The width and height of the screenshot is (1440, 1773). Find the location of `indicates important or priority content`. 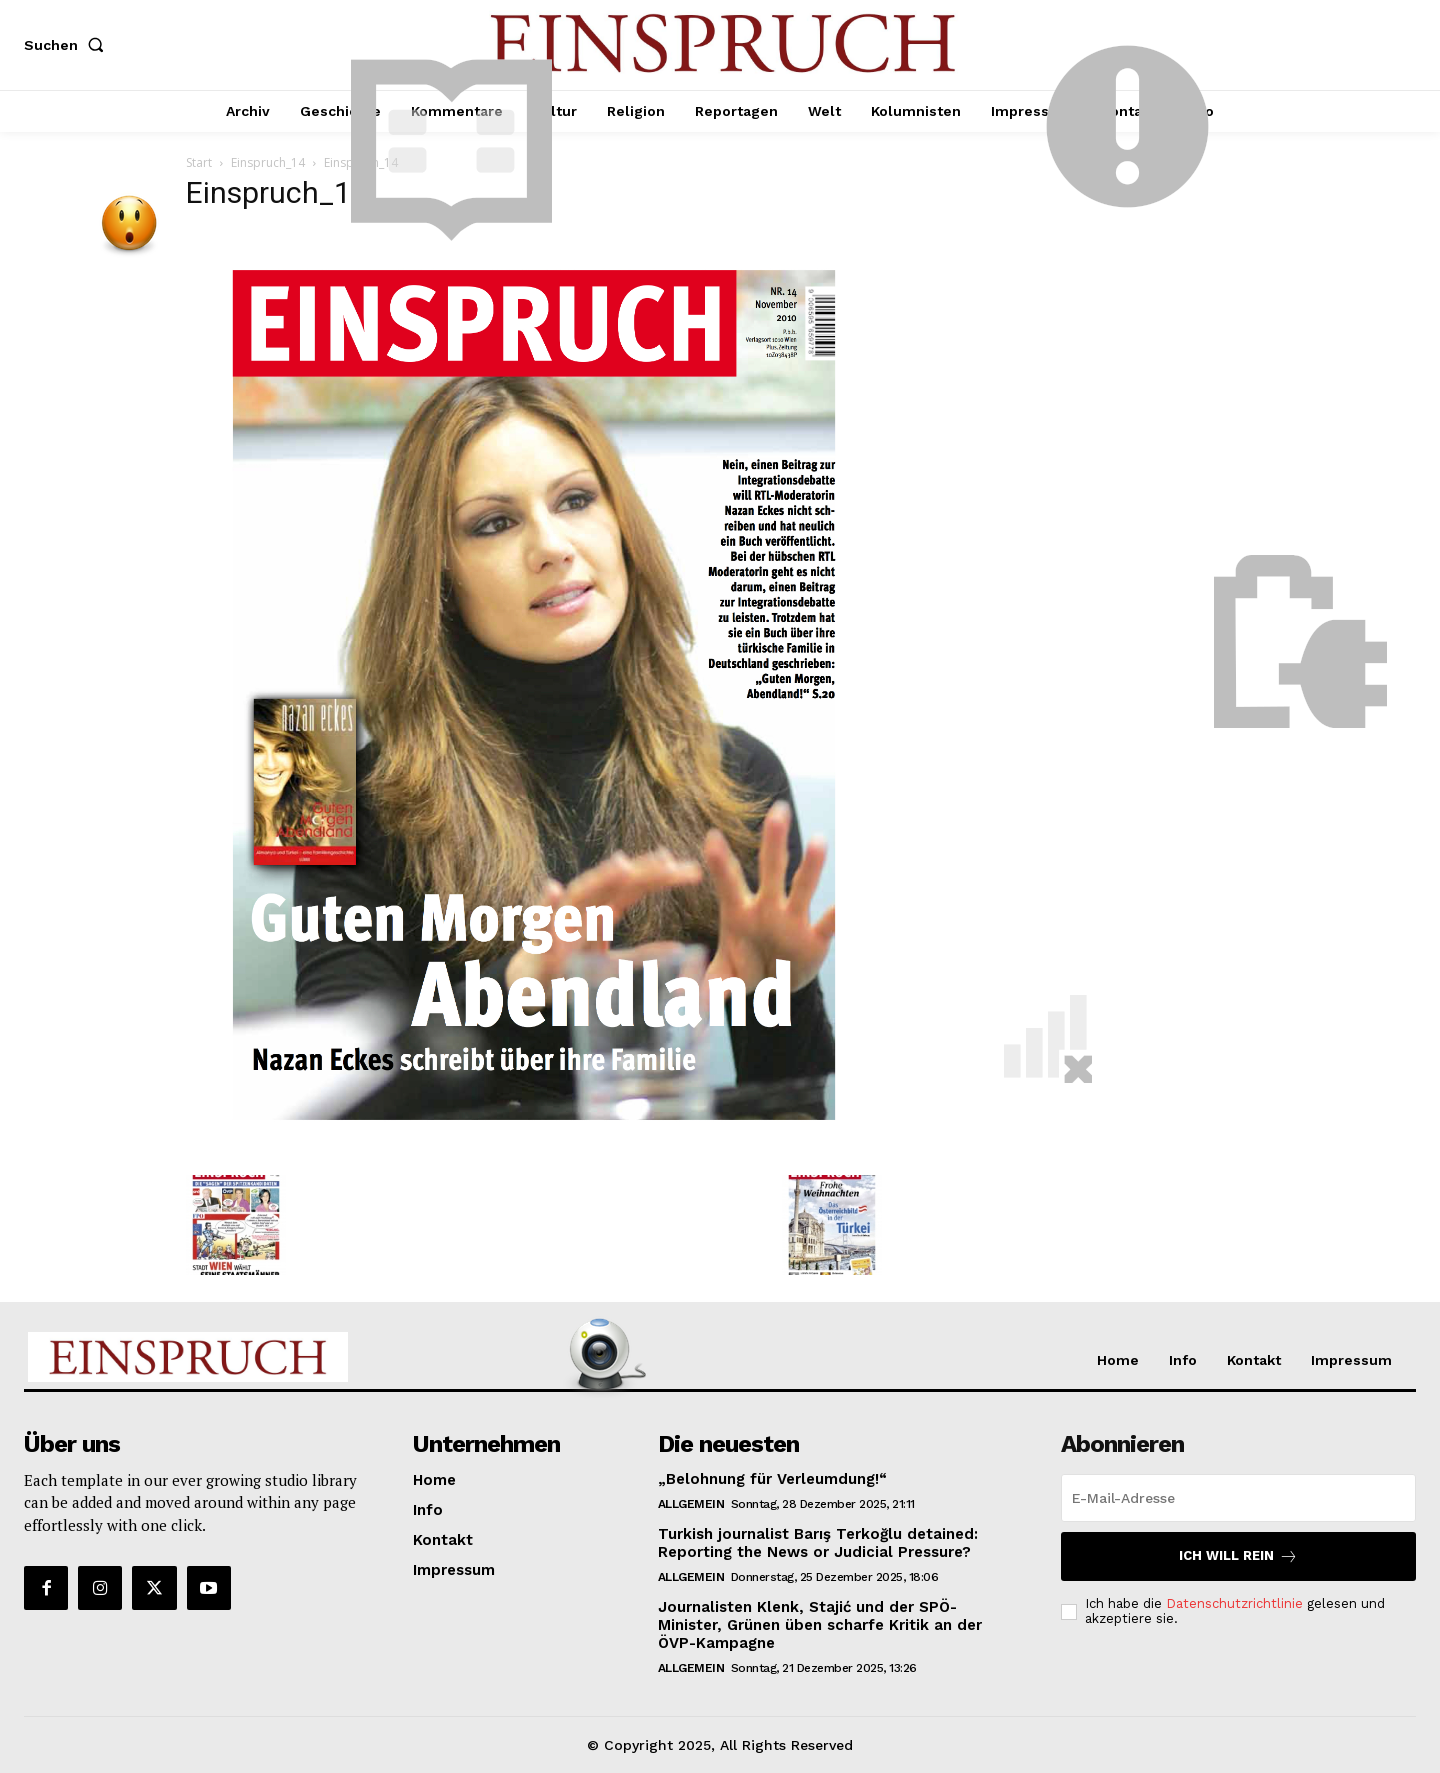

indicates important or priority content is located at coordinates (1127, 126).